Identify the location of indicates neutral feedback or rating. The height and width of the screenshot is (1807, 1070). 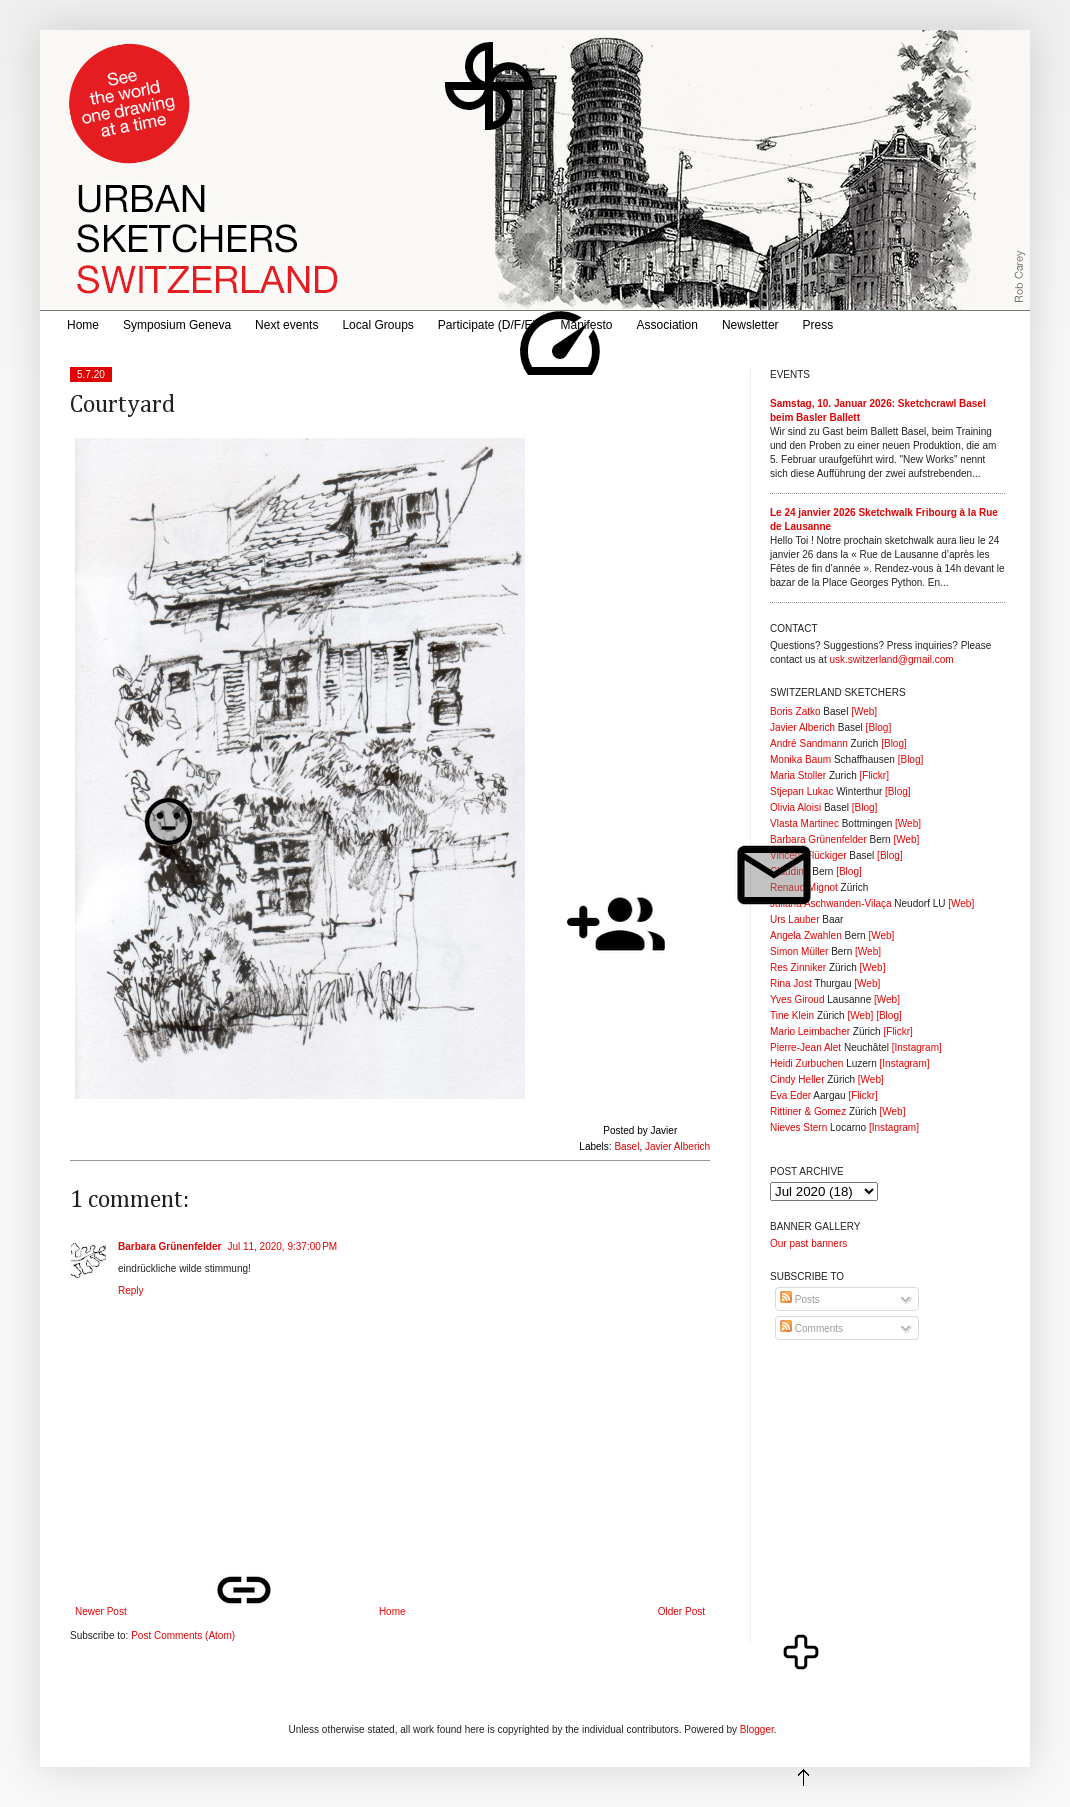
(168, 821).